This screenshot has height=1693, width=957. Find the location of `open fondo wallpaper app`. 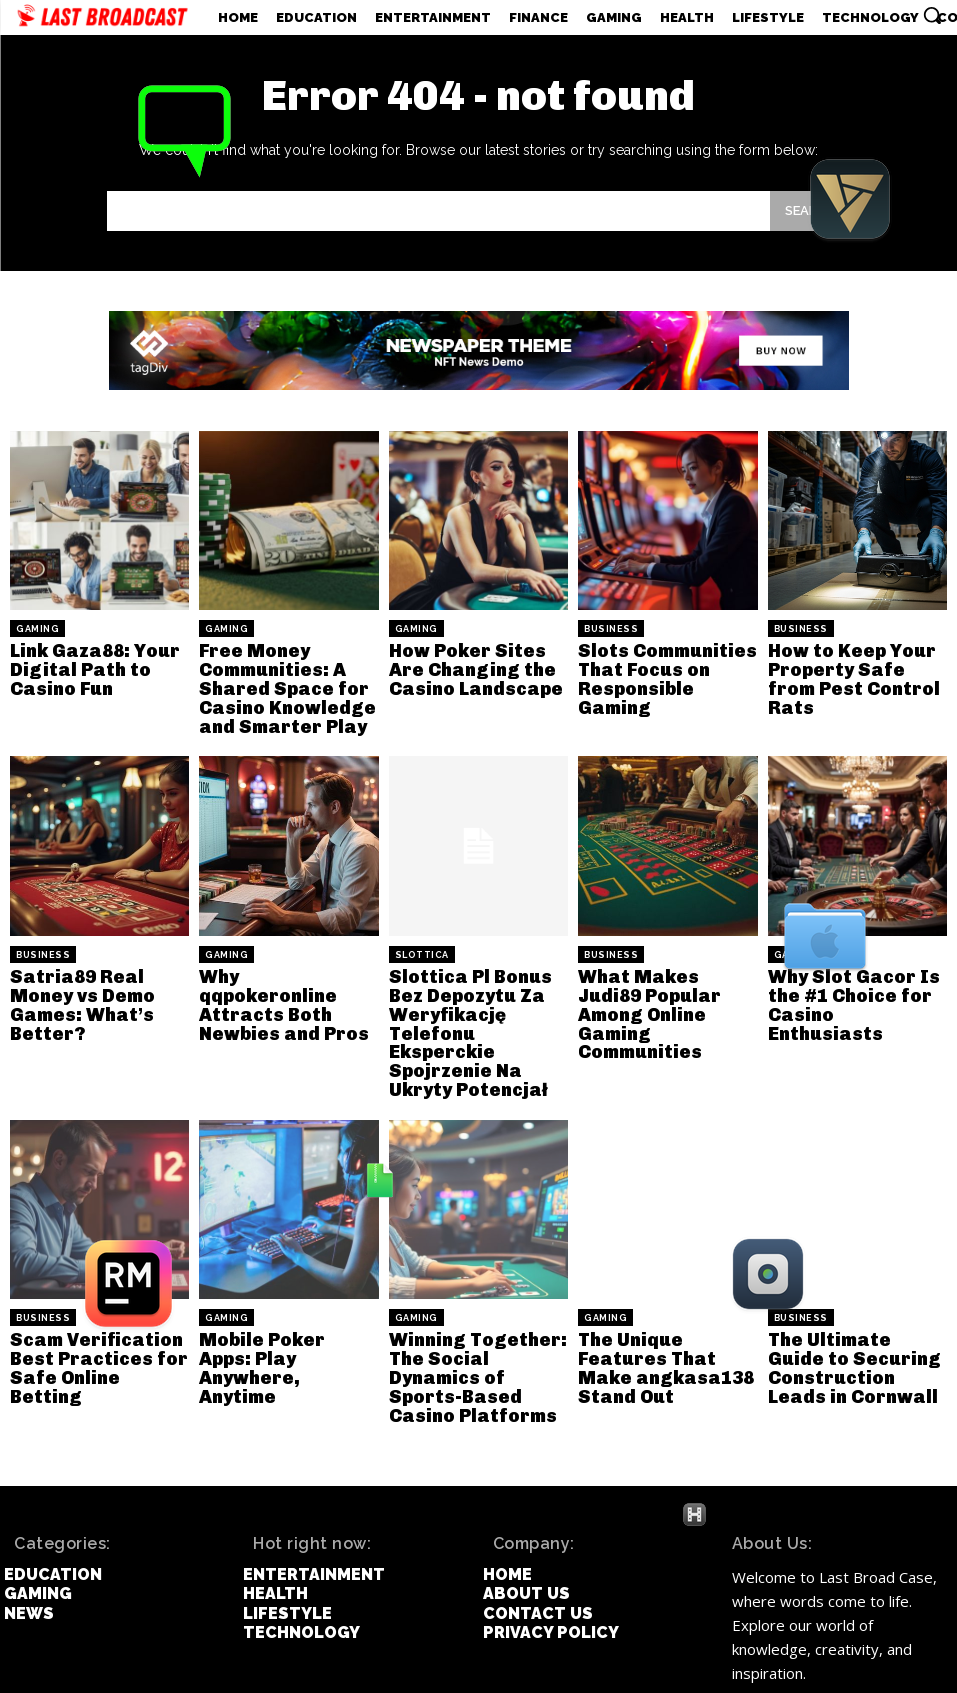

open fondo wallpaper app is located at coordinates (768, 1274).